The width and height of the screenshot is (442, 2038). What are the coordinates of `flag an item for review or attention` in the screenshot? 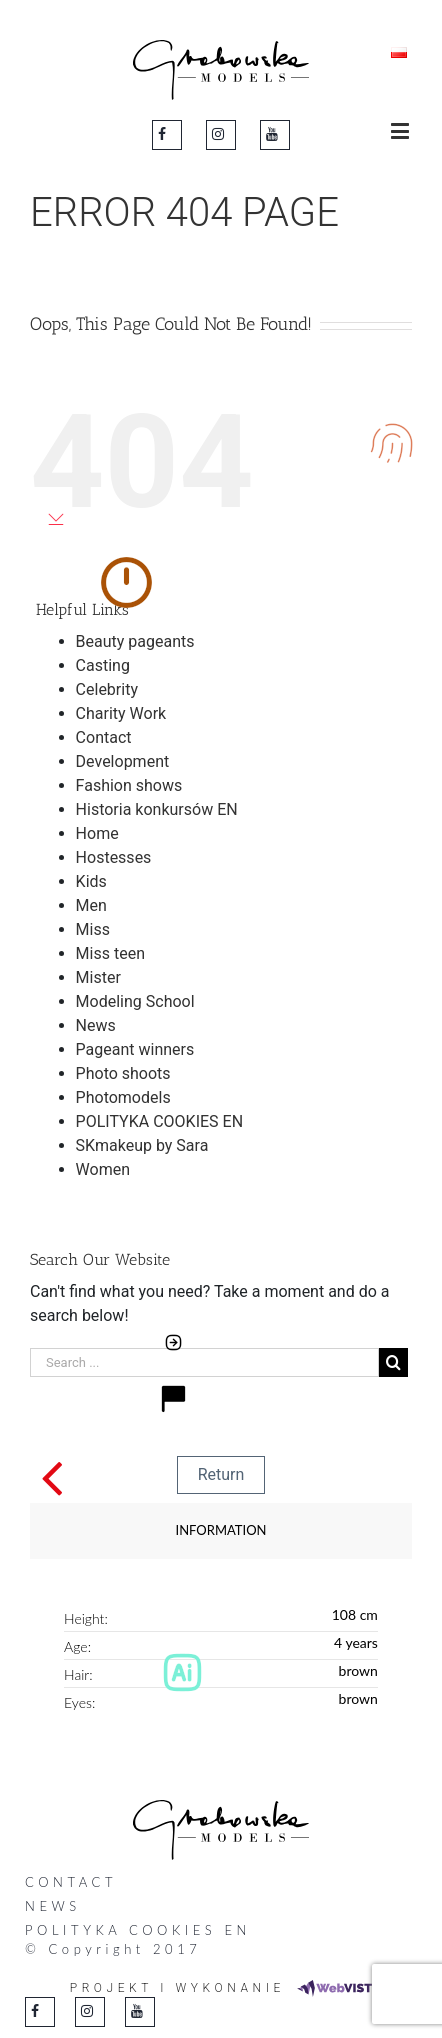 It's located at (173, 1397).